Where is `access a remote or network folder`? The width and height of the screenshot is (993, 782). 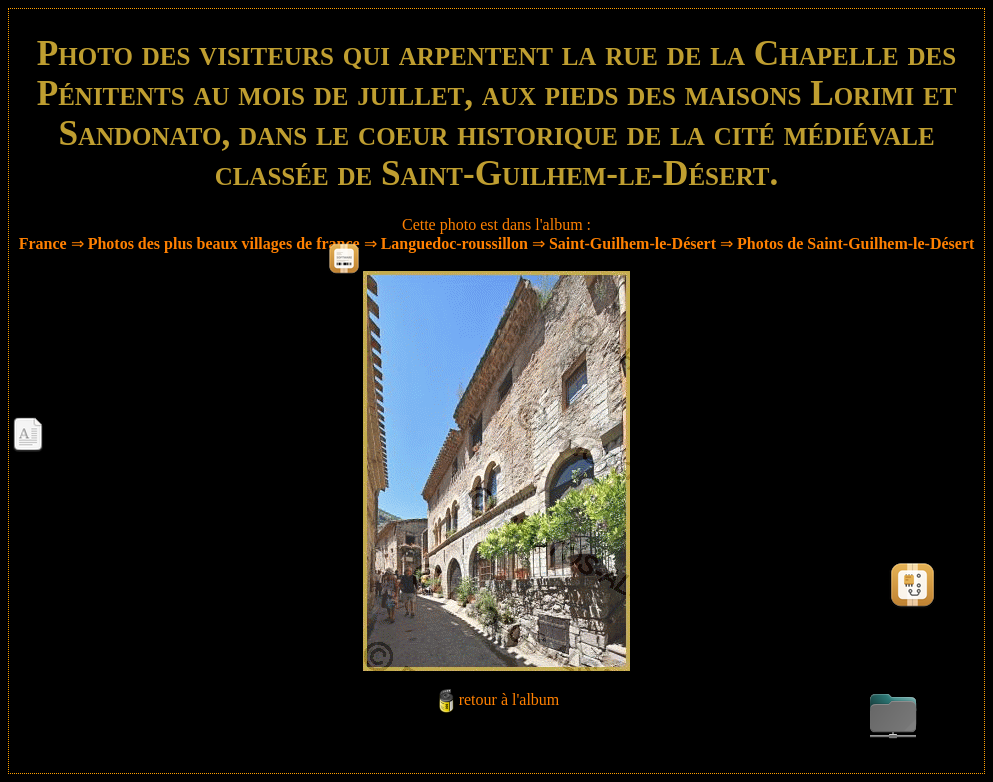 access a remote or network folder is located at coordinates (893, 715).